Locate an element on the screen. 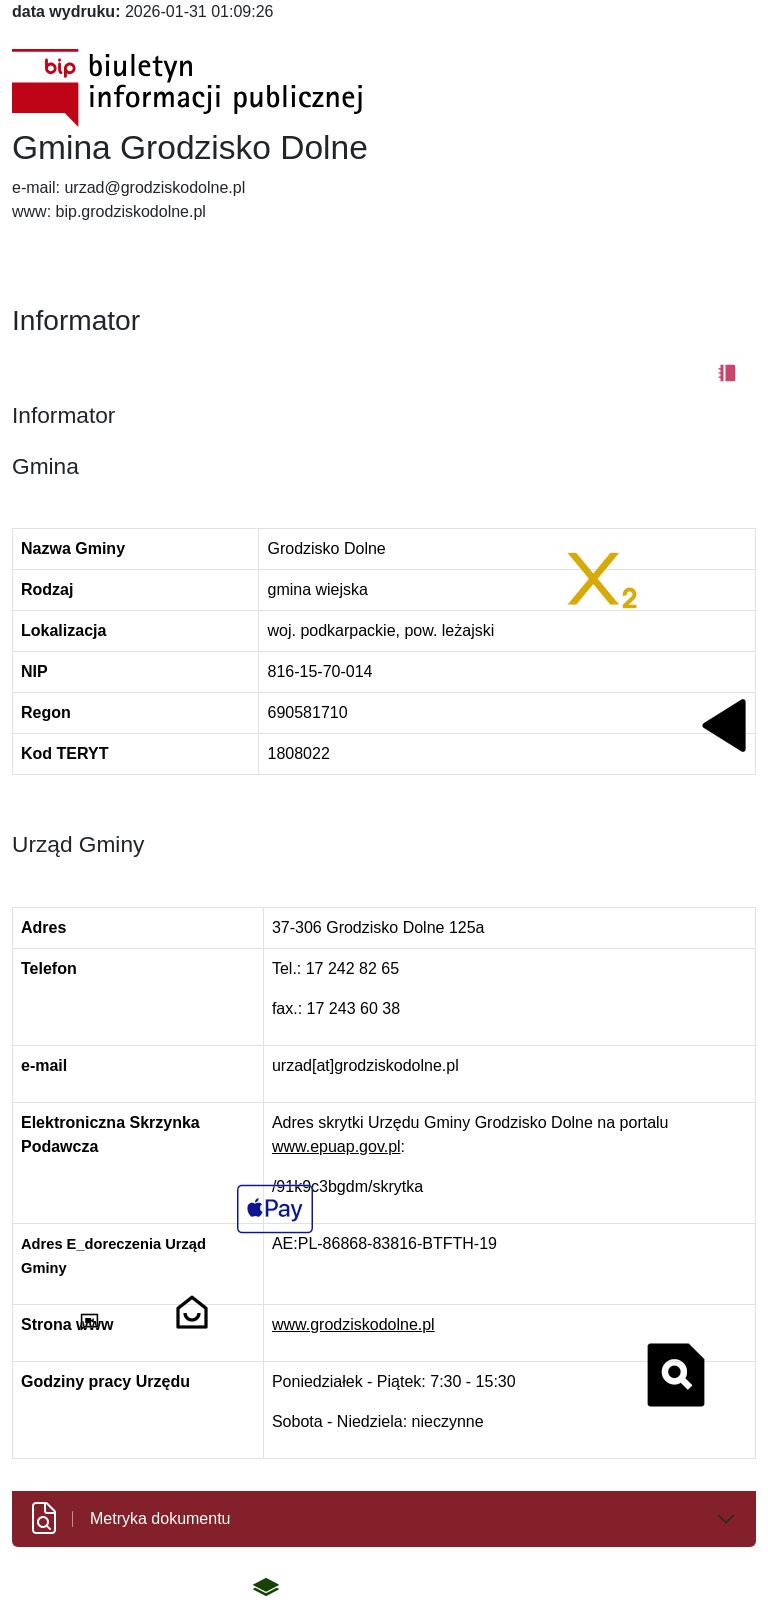 Image resolution: width=768 pixels, height=1611 pixels. start a video chat conversation is located at coordinates (89, 1321).